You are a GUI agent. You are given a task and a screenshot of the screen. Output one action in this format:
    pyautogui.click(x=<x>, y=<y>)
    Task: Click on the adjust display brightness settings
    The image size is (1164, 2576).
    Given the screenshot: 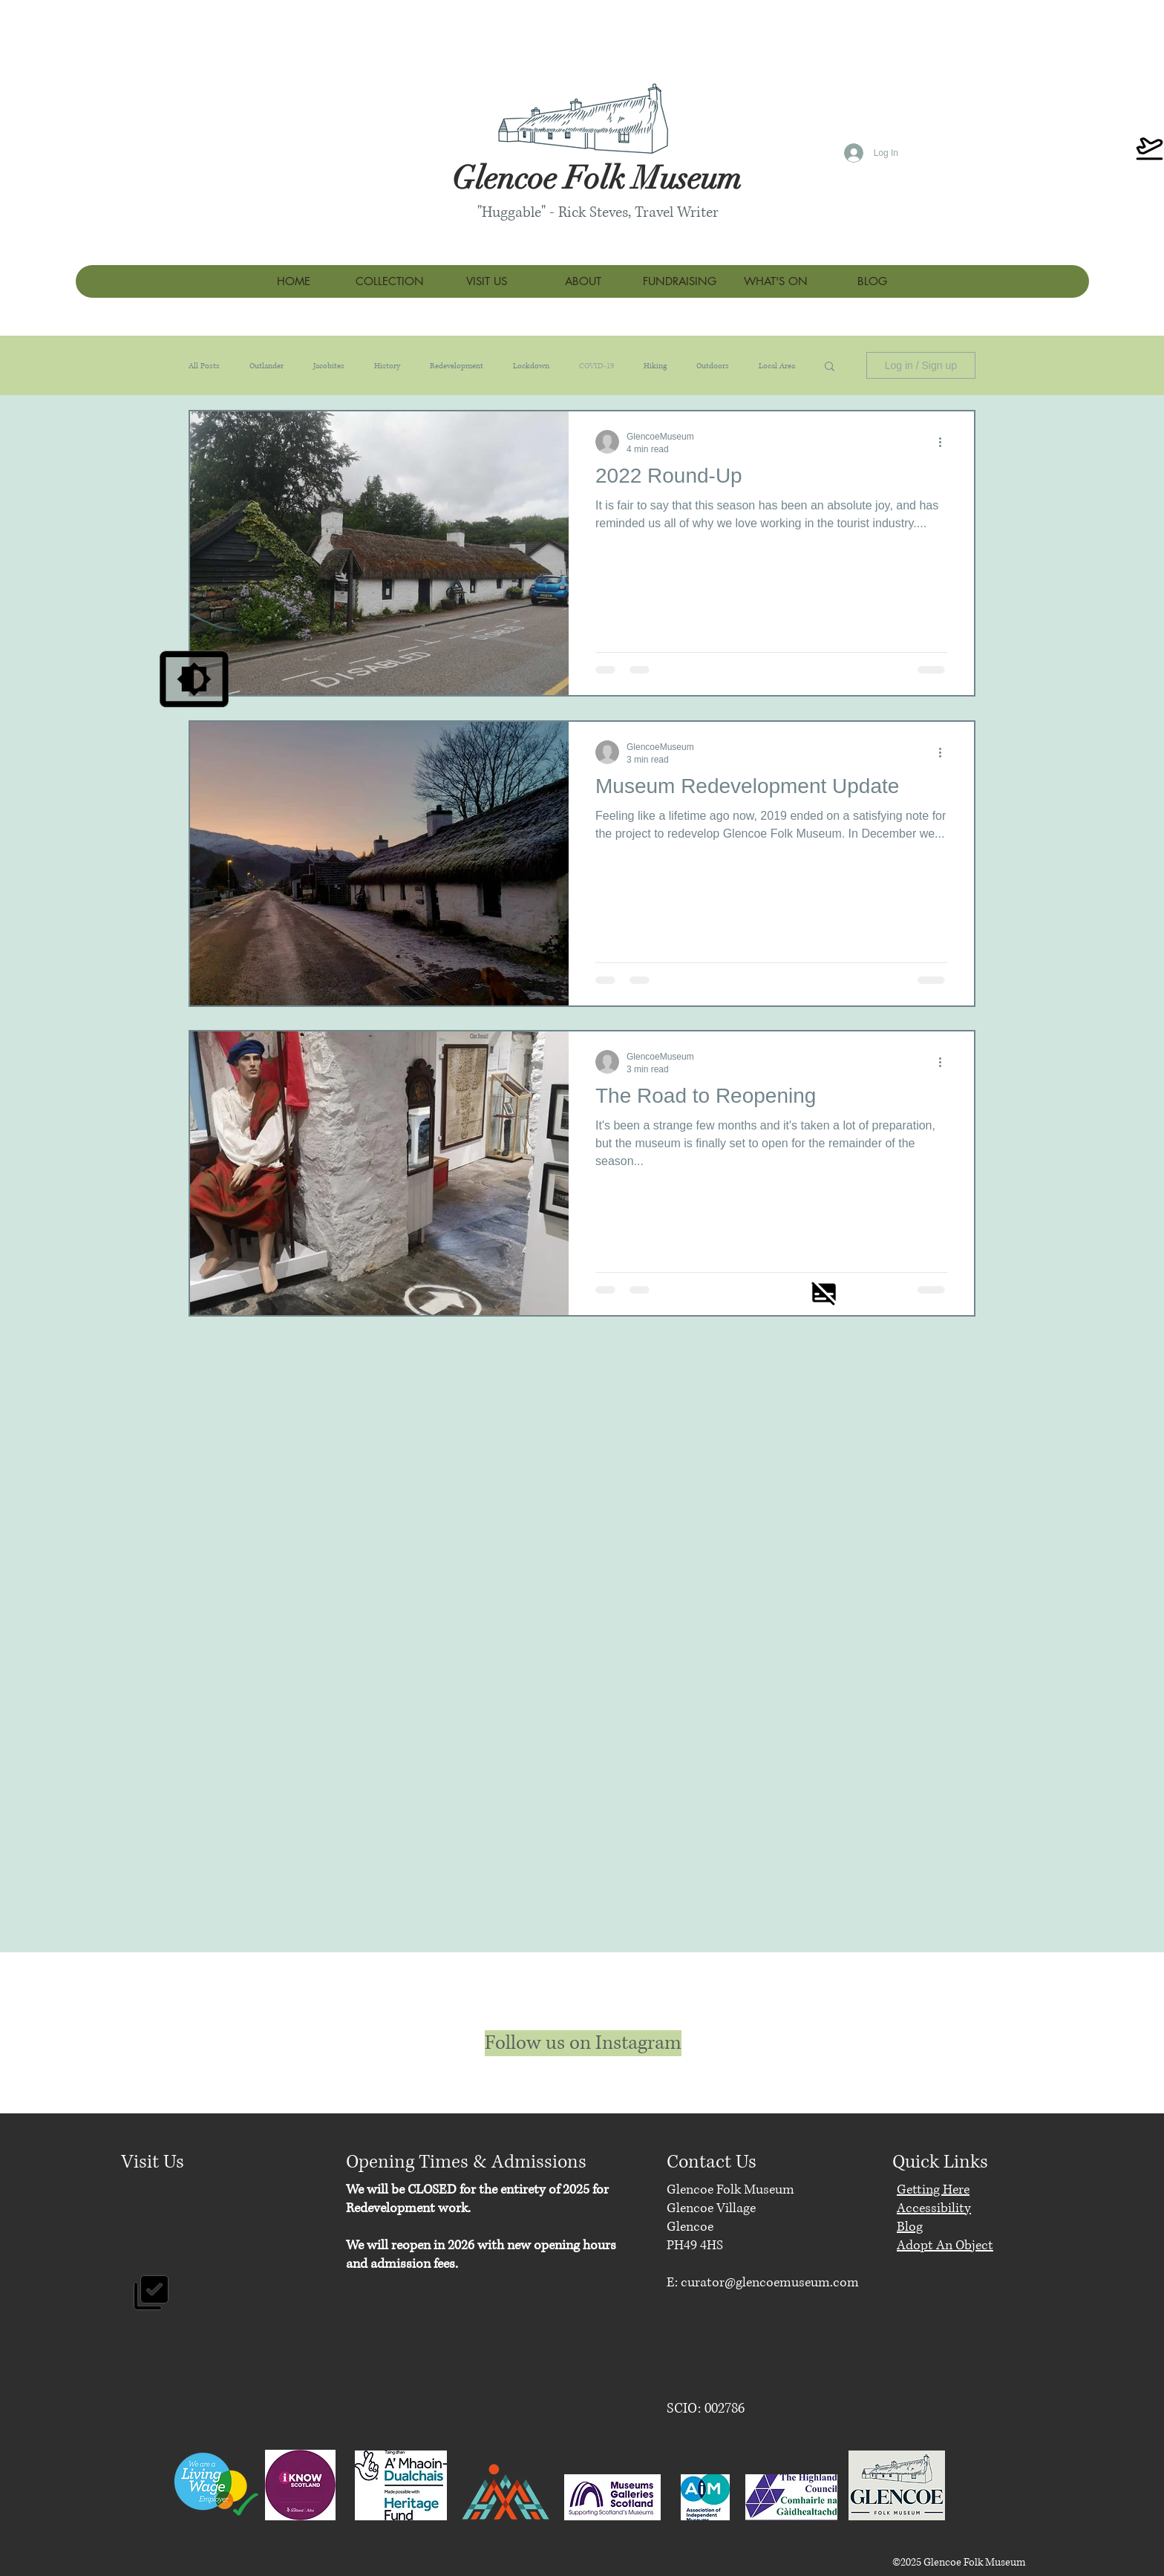 What is the action you would take?
    pyautogui.click(x=194, y=679)
    